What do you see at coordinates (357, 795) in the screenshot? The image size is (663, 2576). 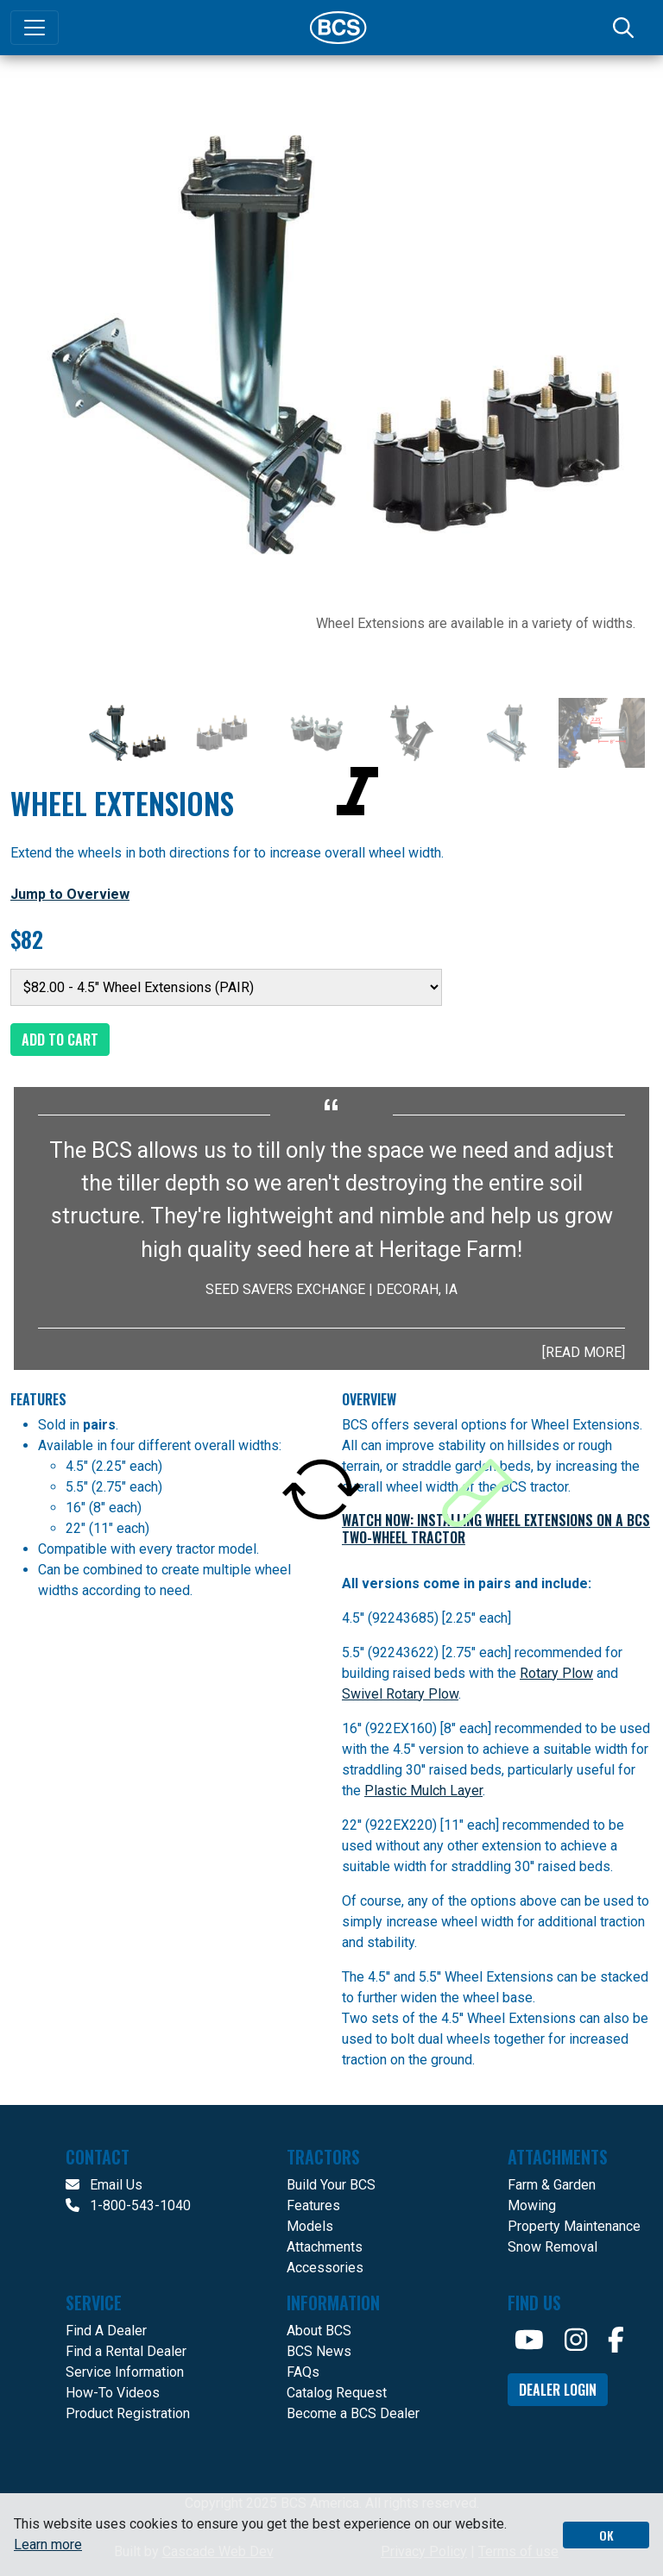 I see `apply italic formatting to selected text` at bounding box center [357, 795].